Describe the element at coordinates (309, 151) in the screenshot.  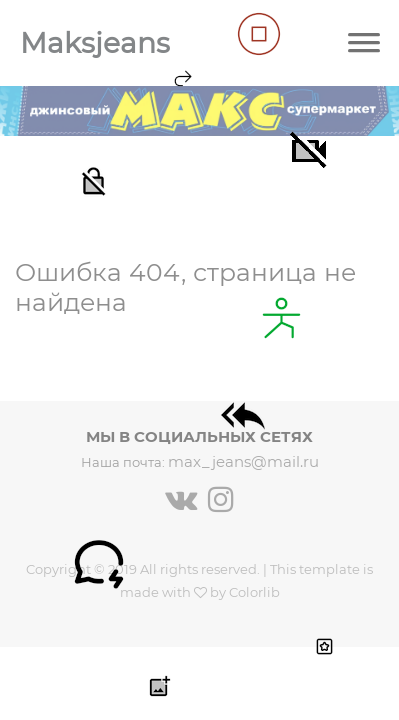
I see `turn off camera or video` at that location.